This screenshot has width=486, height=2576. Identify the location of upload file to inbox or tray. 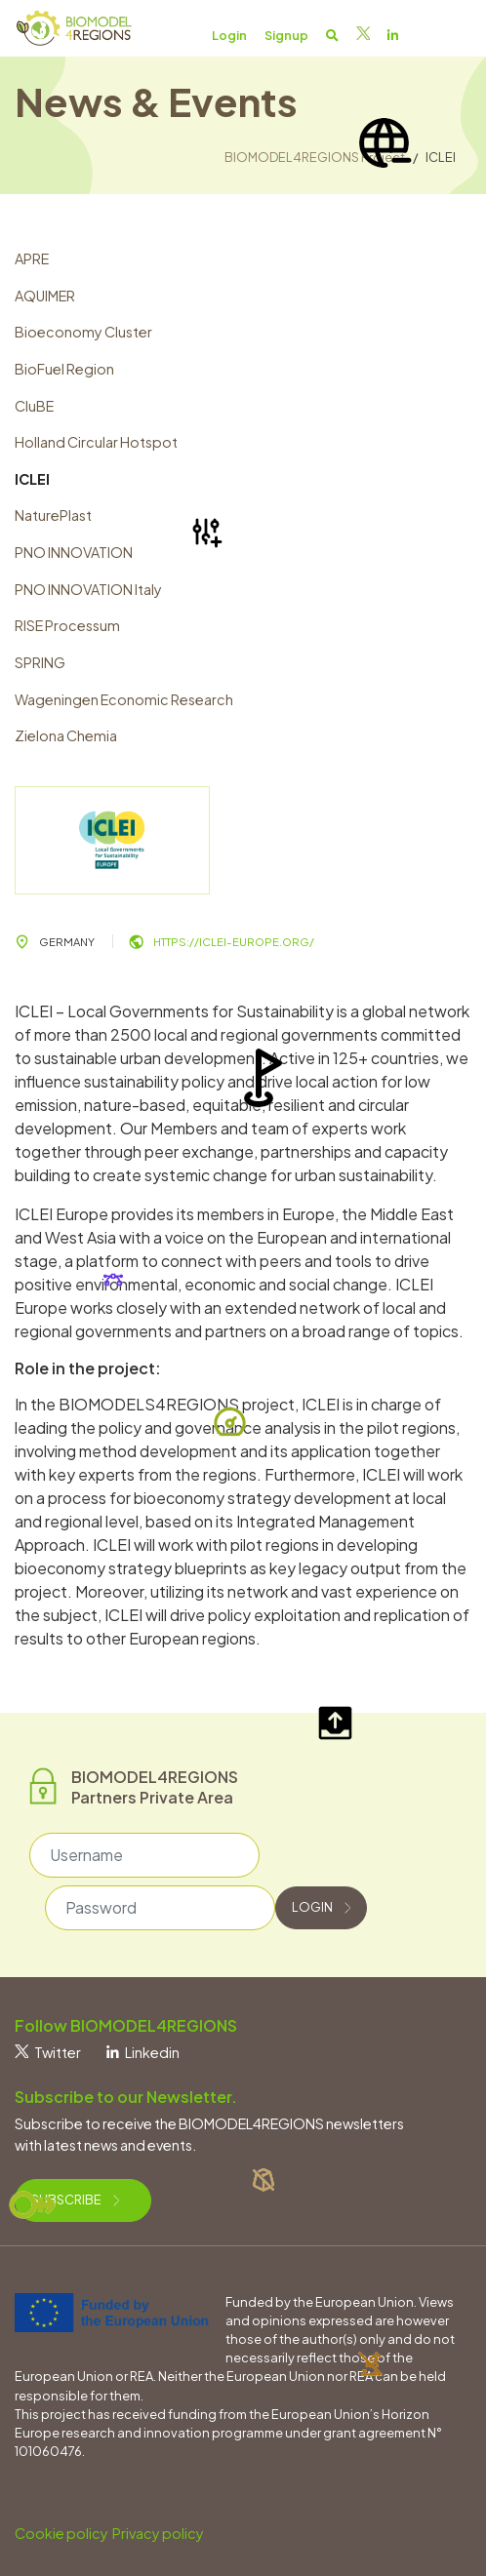
(335, 1723).